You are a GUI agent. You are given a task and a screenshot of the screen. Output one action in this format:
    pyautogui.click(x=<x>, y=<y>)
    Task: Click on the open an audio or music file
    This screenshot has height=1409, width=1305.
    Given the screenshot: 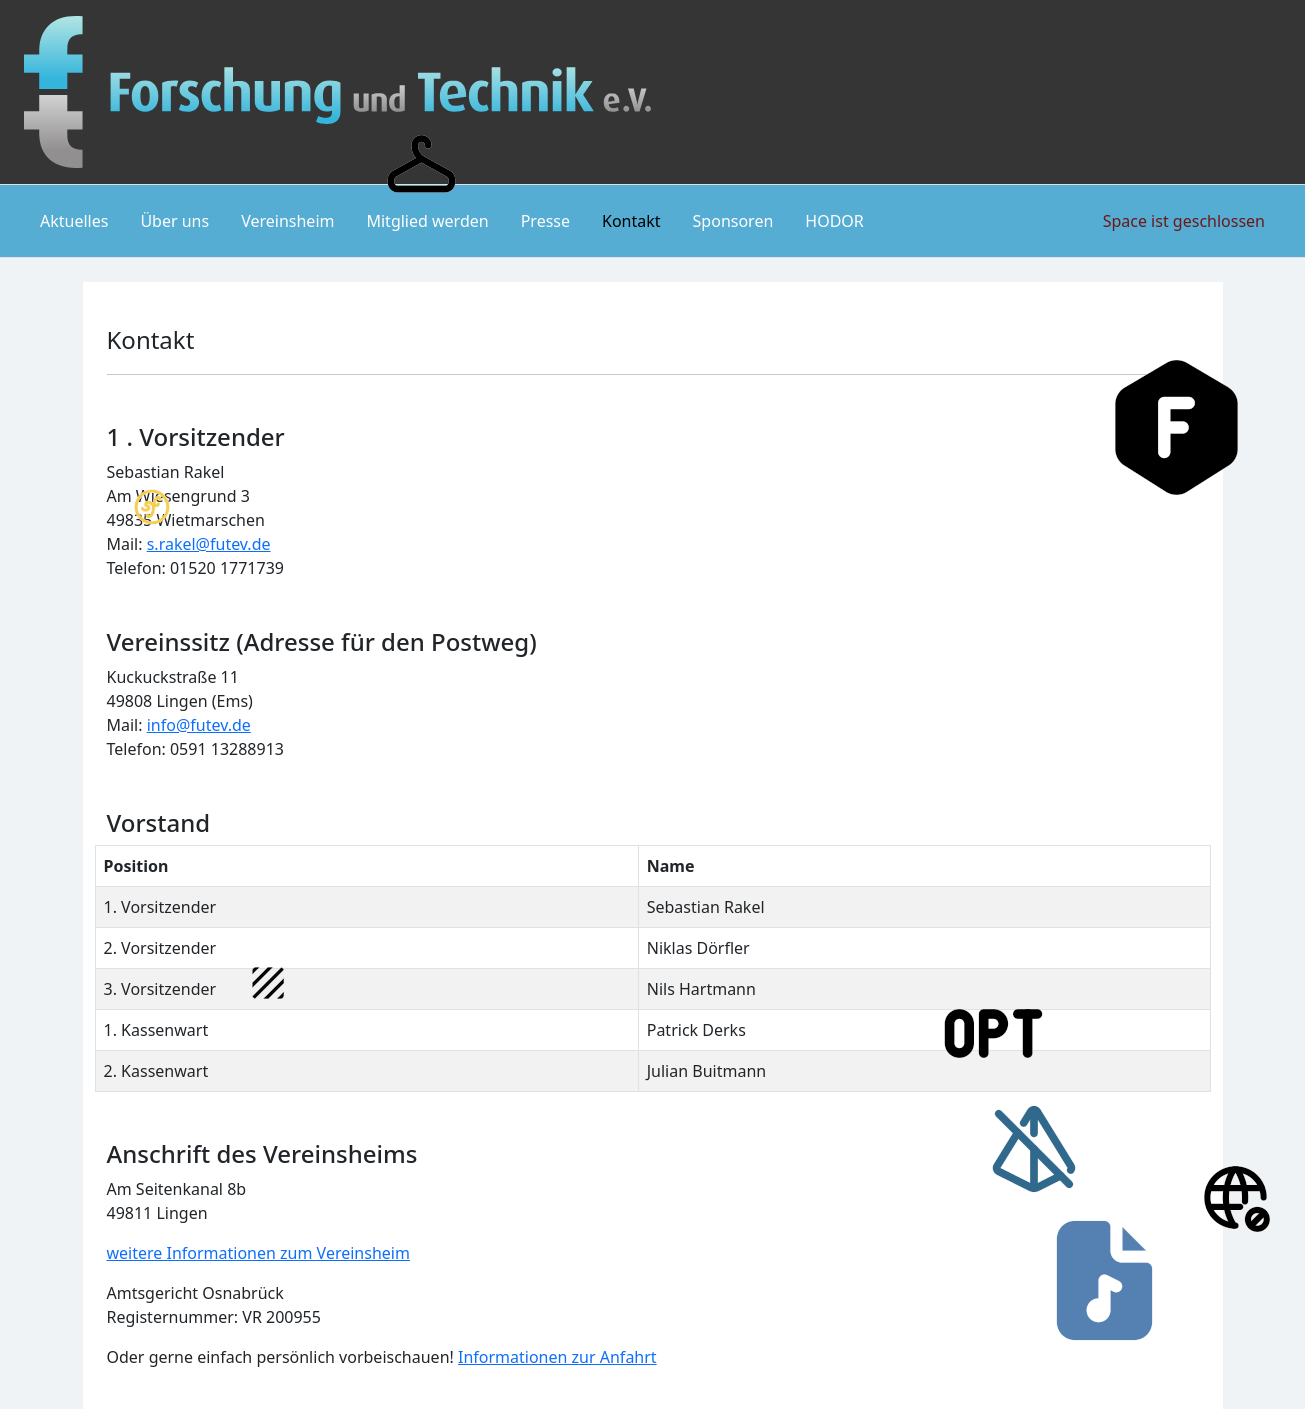 What is the action you would take?
    pyautogui.click(x=1104, y=1280)
    